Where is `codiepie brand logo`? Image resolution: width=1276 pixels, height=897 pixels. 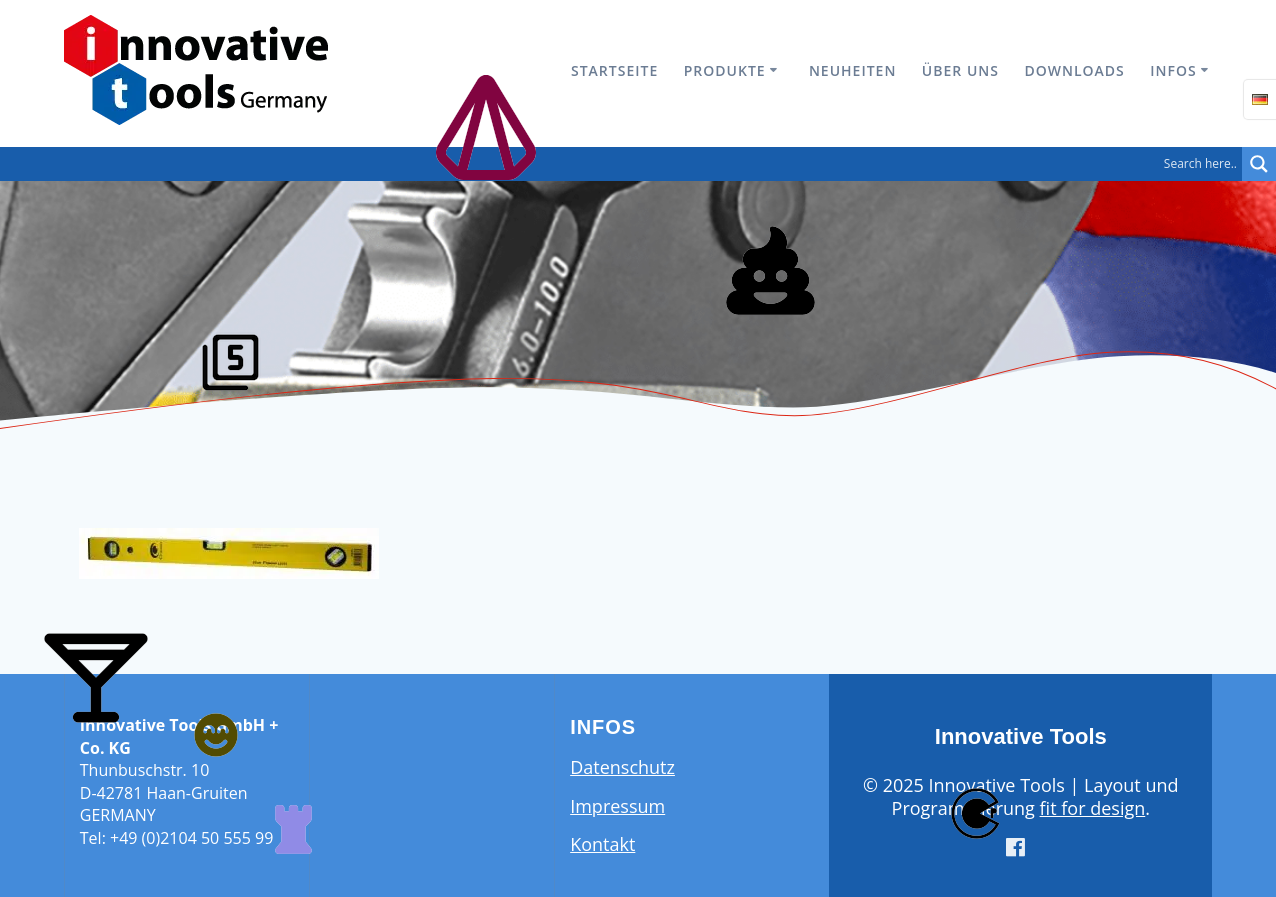
codiepie brand logo is located at coordinates (975, 813).